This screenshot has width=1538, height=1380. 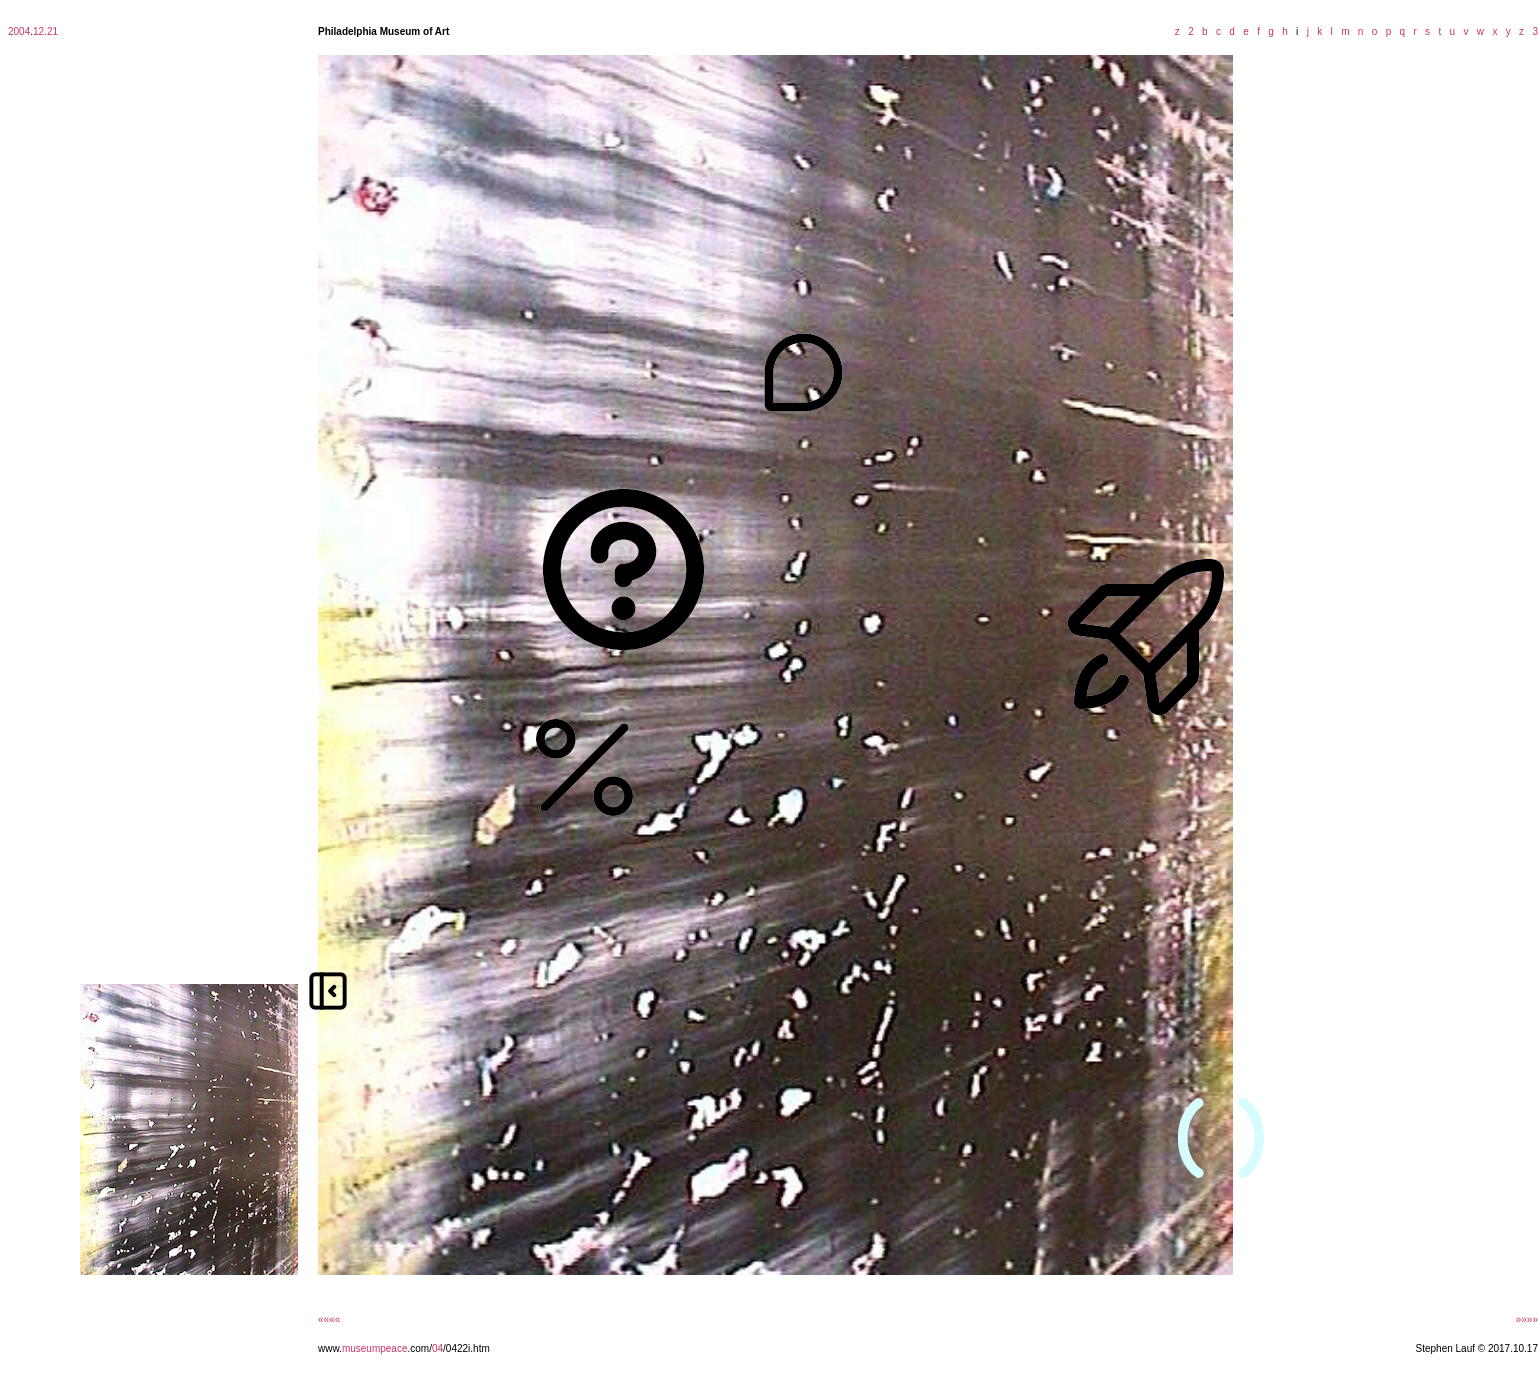 What do you see at coordinates (328, 991) in the screenshot?
I see `collapse the left sidebar` at bounding box center [328, 991].